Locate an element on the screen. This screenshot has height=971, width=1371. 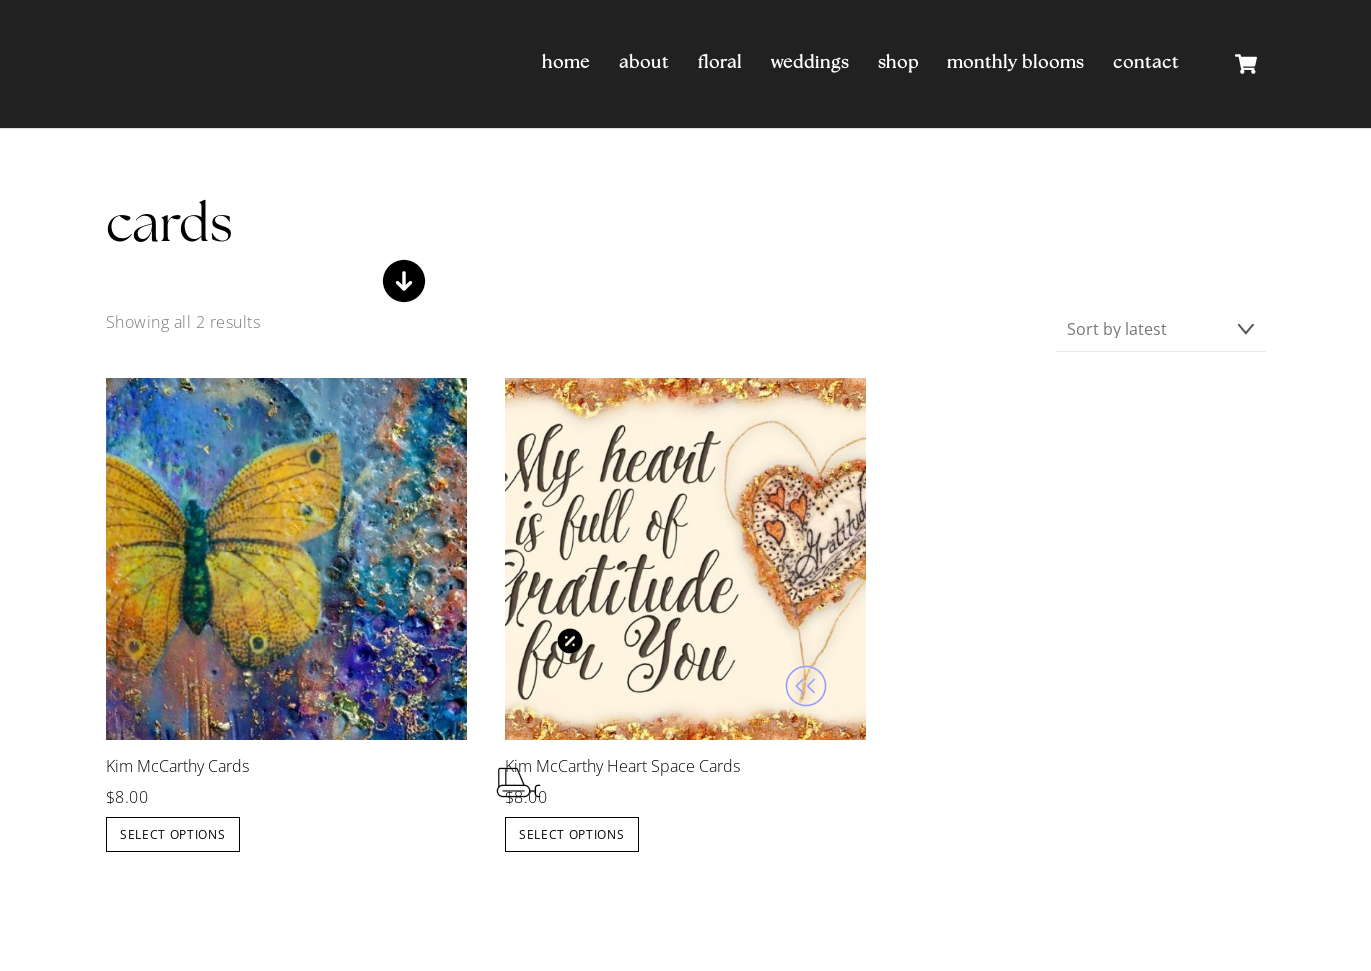
access construction or heavy equipment tools is located at coordinates (518, 782).